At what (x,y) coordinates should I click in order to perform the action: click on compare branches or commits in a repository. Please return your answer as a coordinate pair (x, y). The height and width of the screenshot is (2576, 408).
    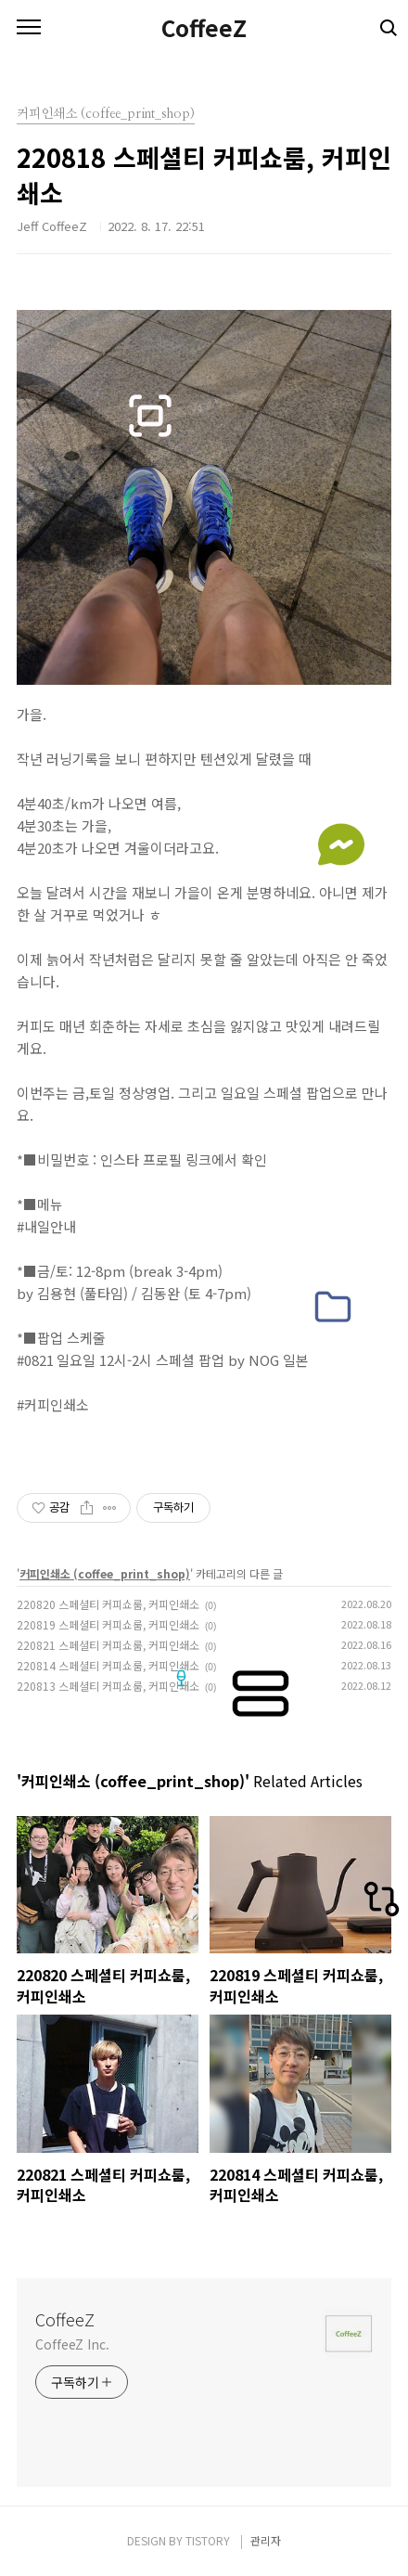
    Looking at the image, I should click on (381, 1899).